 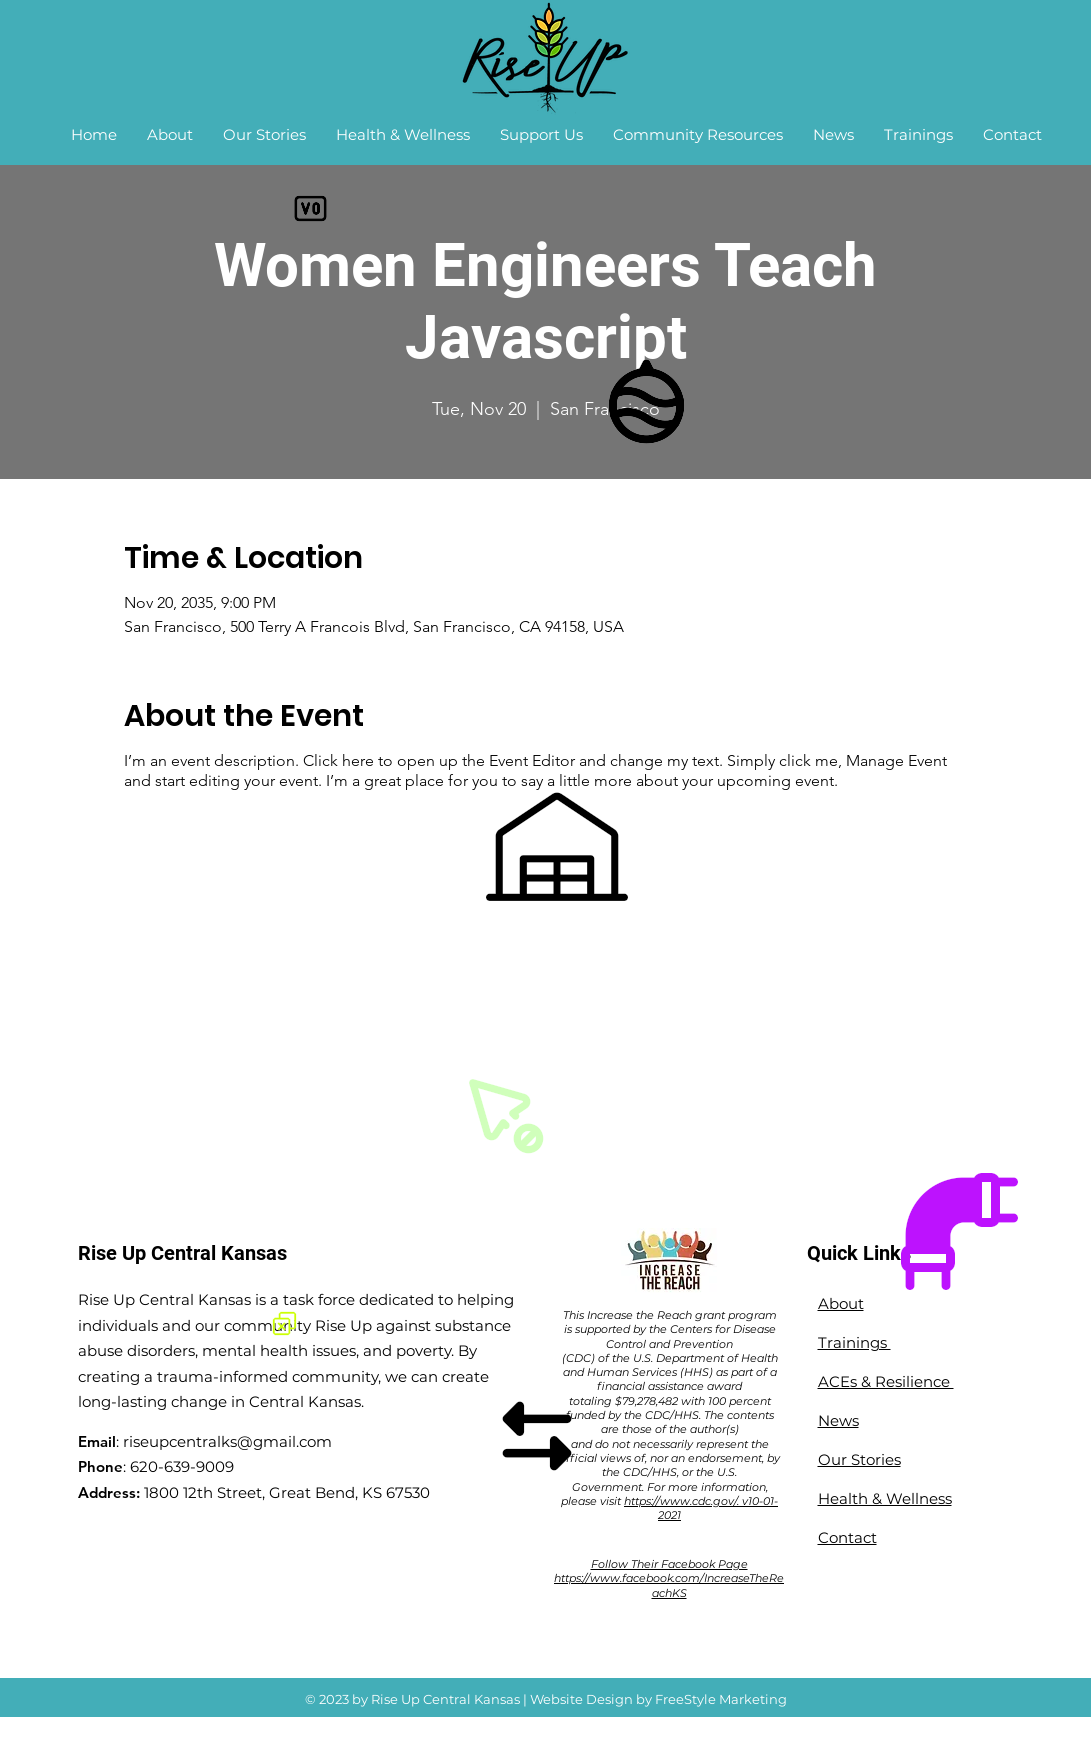 What do you see at coordinates (502, 1112) in the screenshot?
I see `cursor interaction disabled or unavailable` at bounding box center [502, 1112].